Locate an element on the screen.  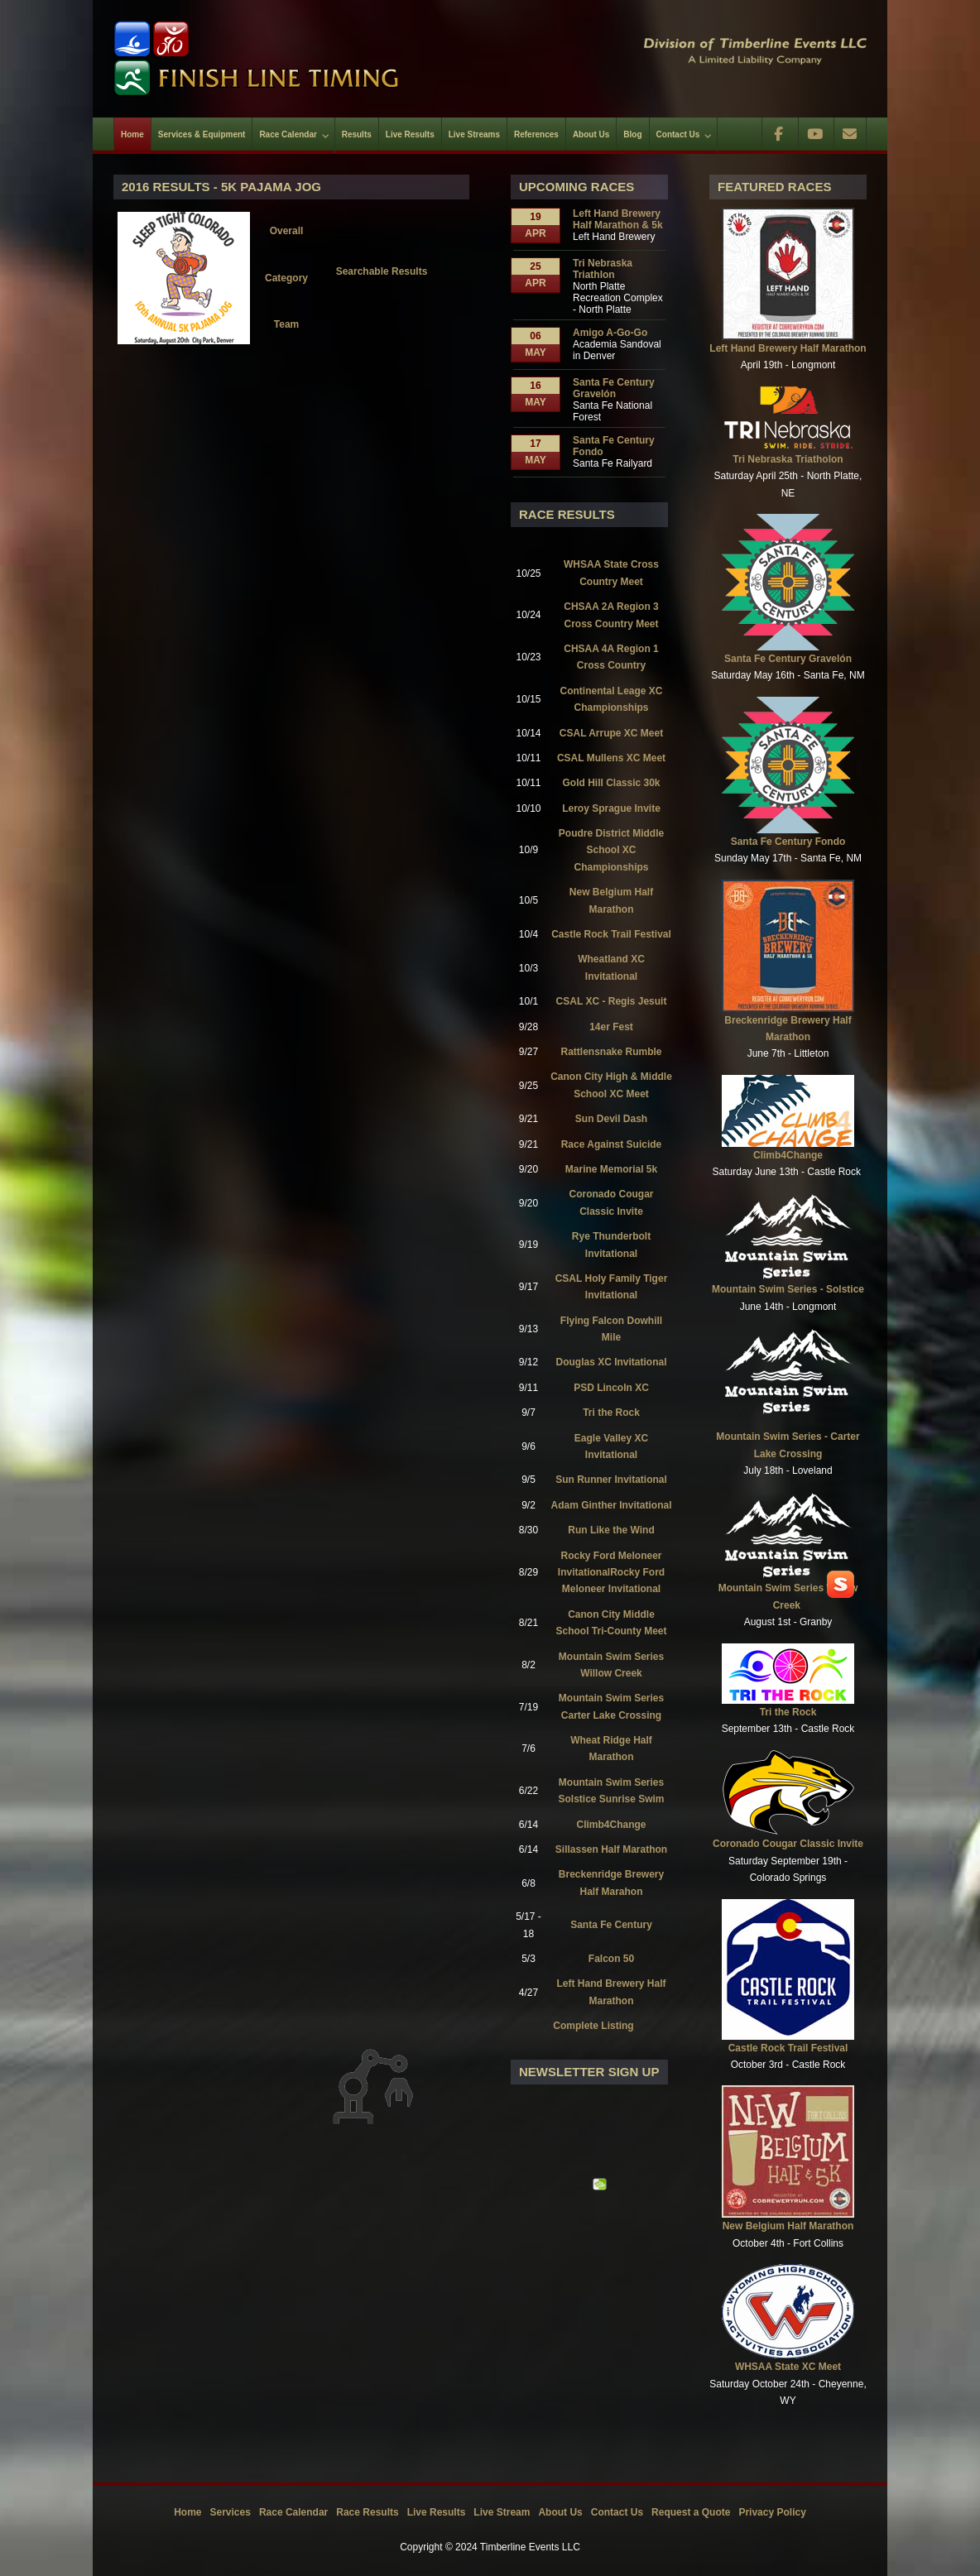
open NVIDIA graphics card settings is located at coordinates (599, 2184).